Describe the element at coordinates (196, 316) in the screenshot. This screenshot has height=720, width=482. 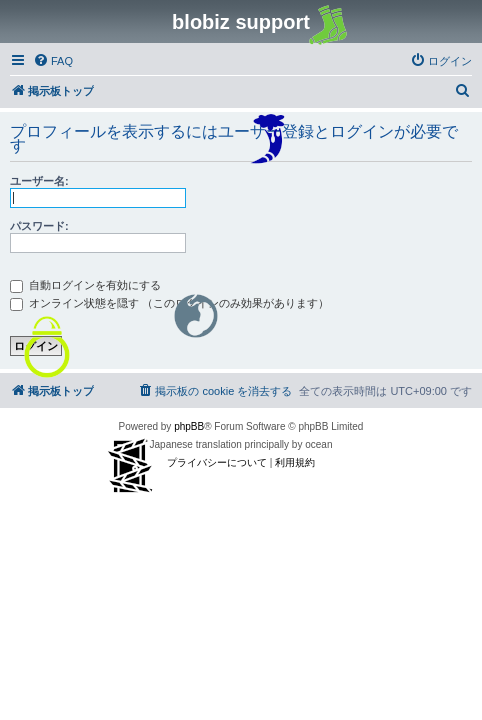
I see `indicates pregnancy or fetal development stage` at that location.